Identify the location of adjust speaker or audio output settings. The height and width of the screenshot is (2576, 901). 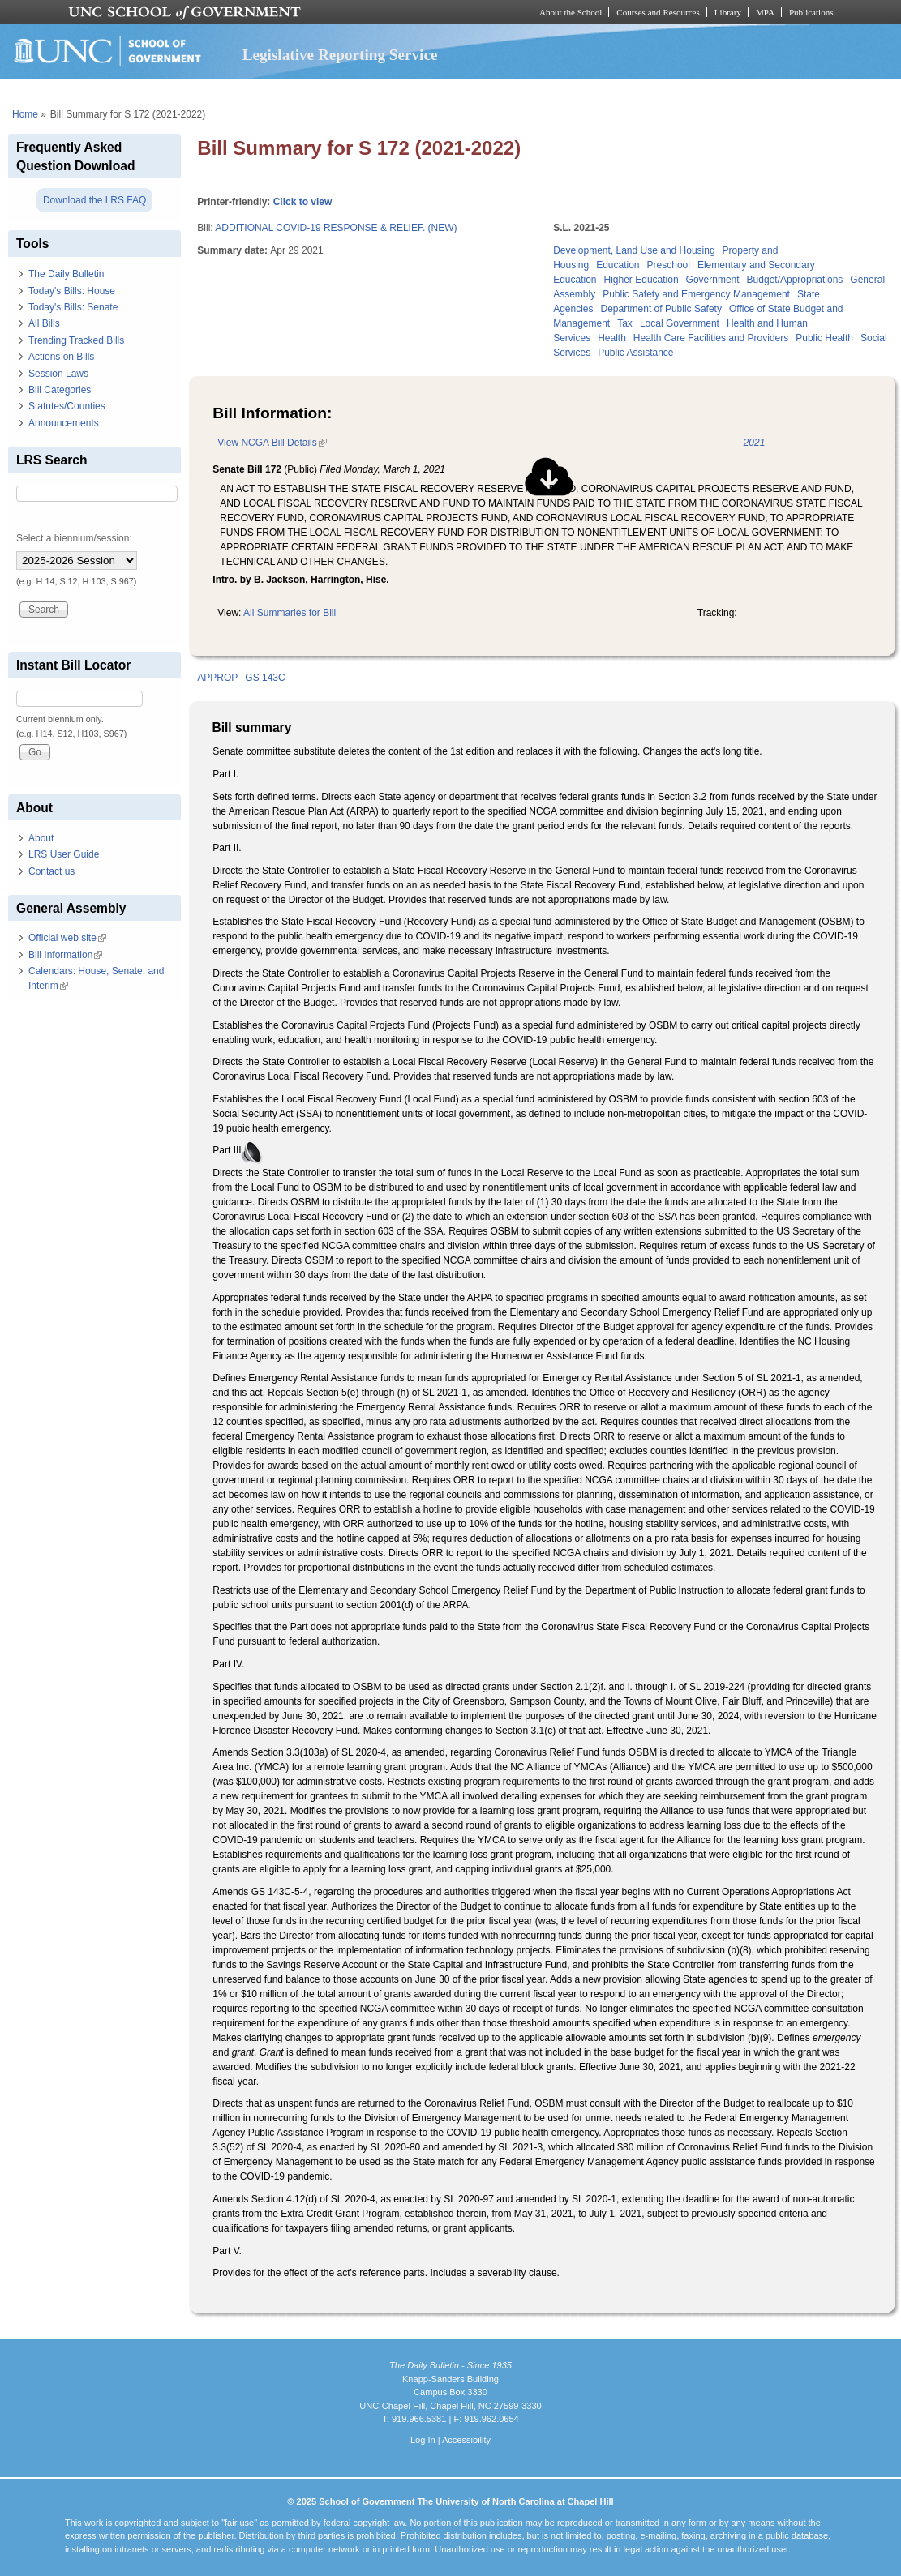
(251, 1152).